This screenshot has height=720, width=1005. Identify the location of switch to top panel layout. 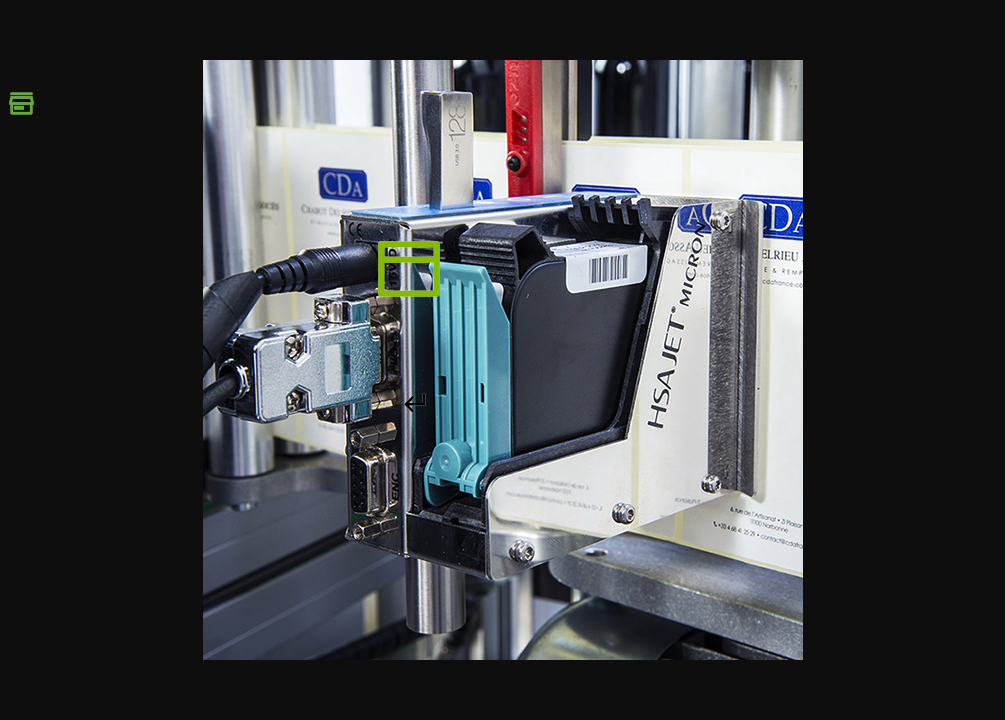
(409, 269).